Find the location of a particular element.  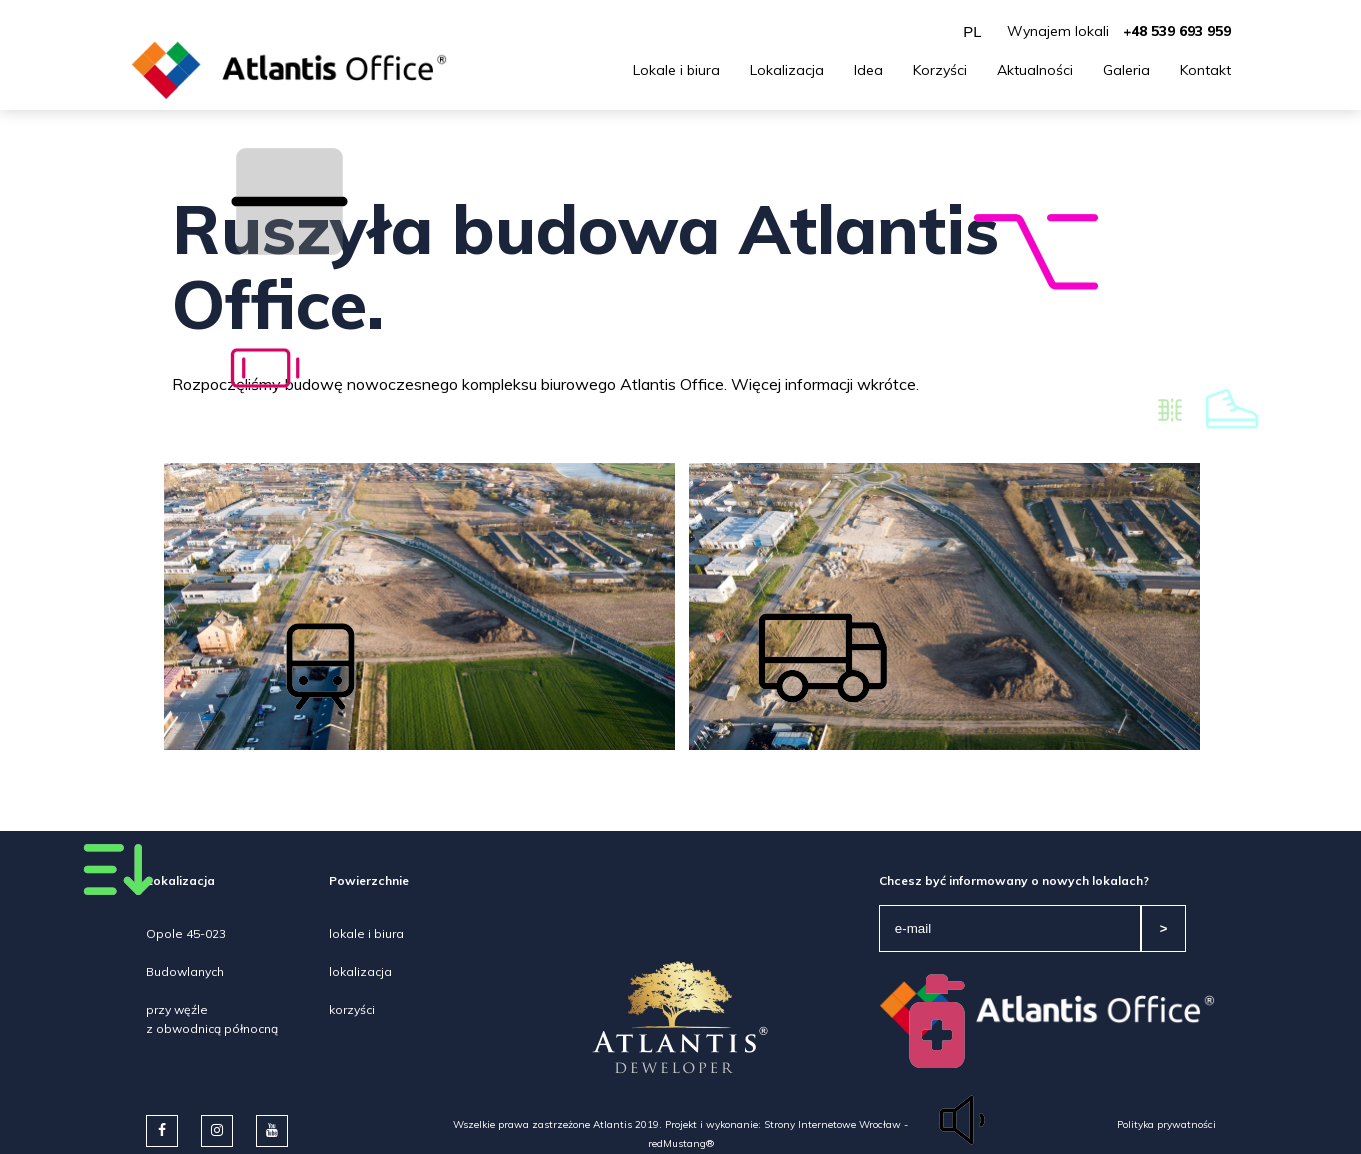

browse footwear or shoe products is located at coordinates (1229, 410).